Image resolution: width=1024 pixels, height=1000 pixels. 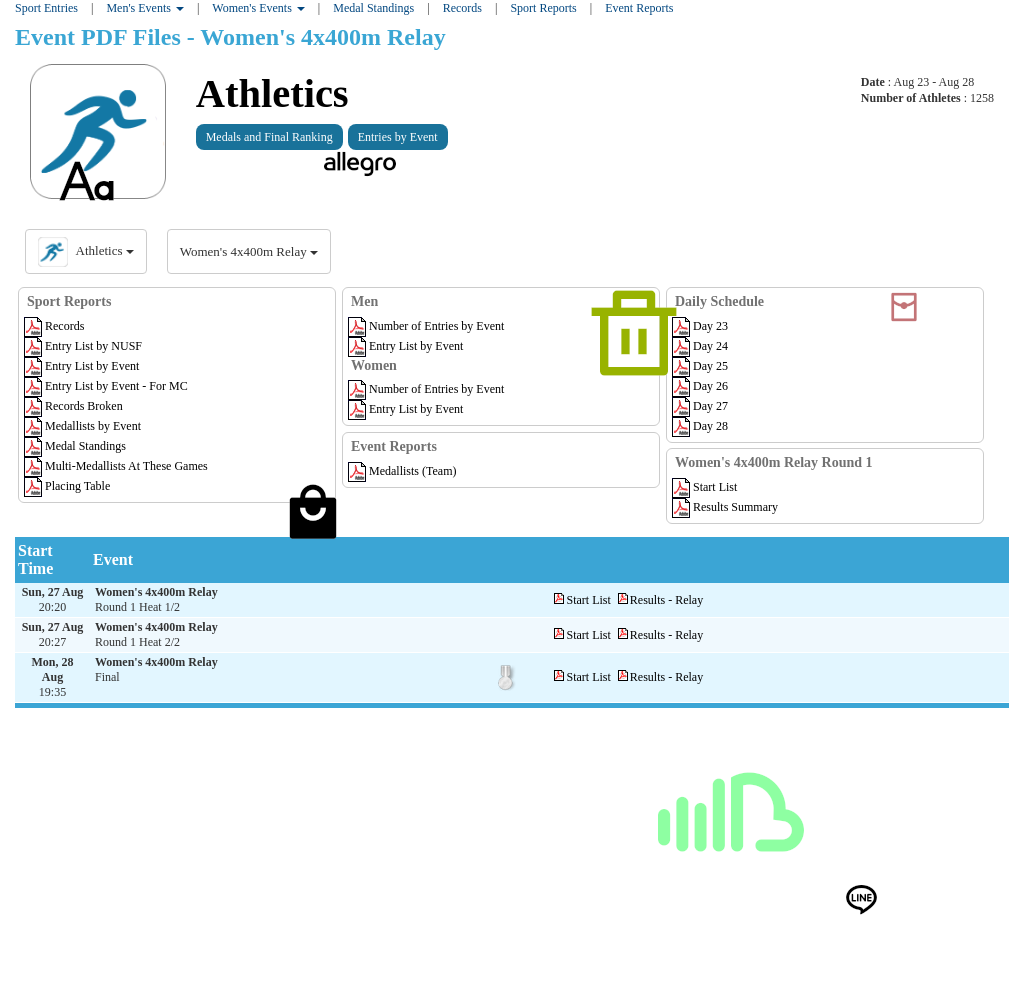 What do you see at coordinates (87, 181) in the screenshot?
I see `adjust text size settings` at bounding box center [87, 181].